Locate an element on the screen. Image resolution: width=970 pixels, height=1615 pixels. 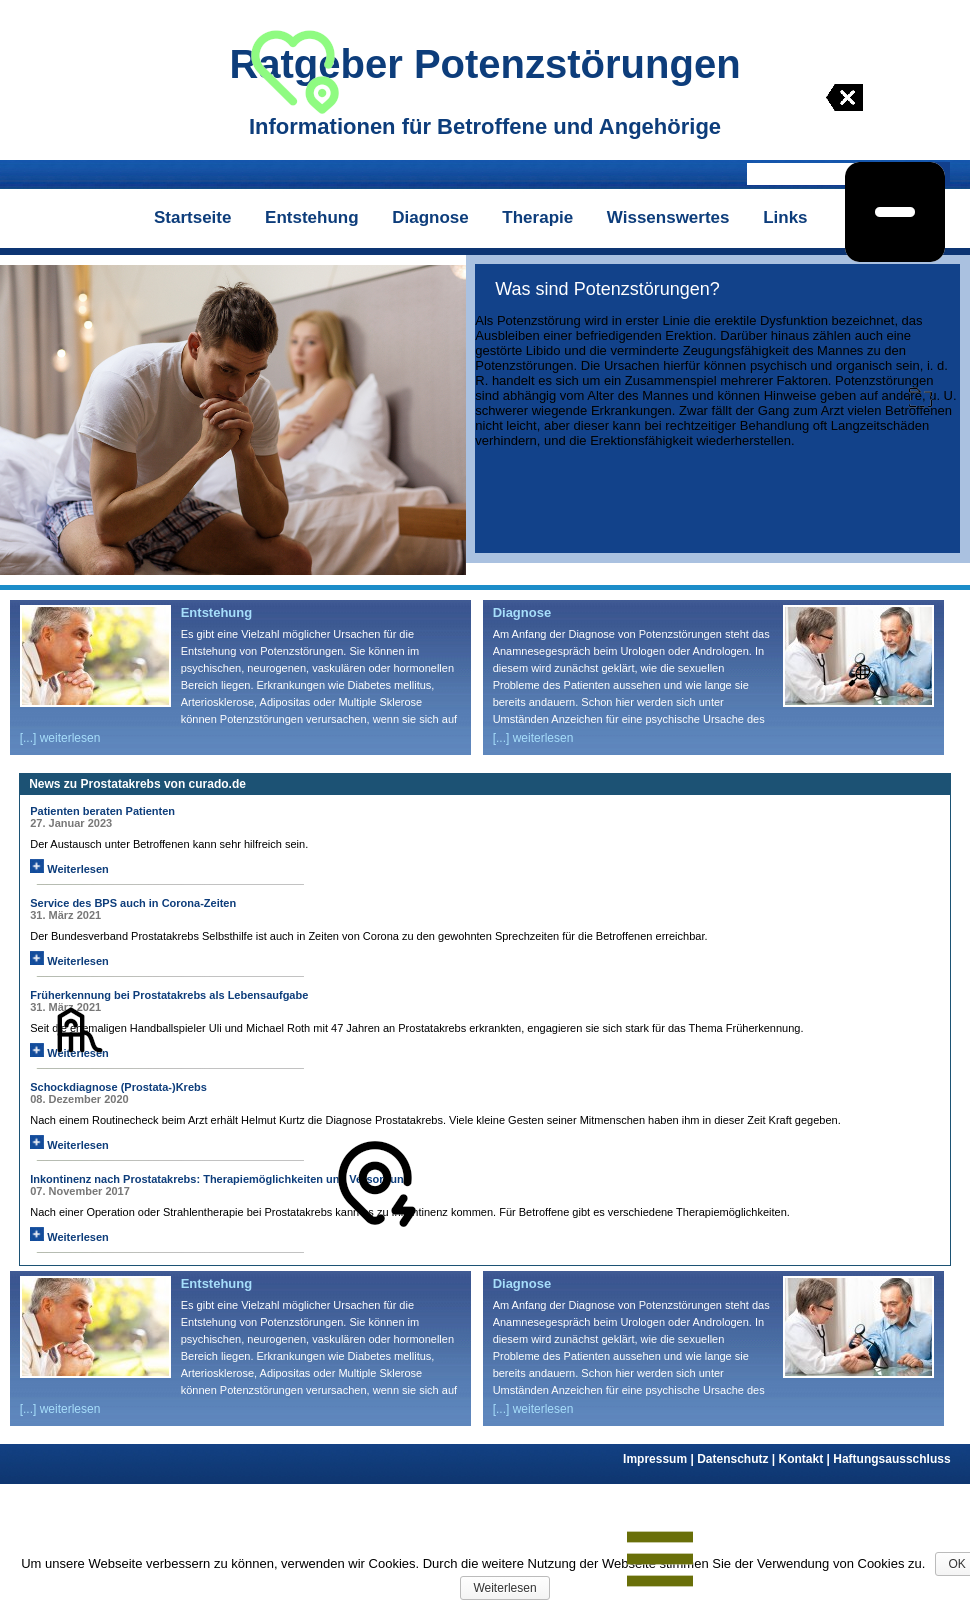
remove an item from a list is located at coordinates (895, 212).